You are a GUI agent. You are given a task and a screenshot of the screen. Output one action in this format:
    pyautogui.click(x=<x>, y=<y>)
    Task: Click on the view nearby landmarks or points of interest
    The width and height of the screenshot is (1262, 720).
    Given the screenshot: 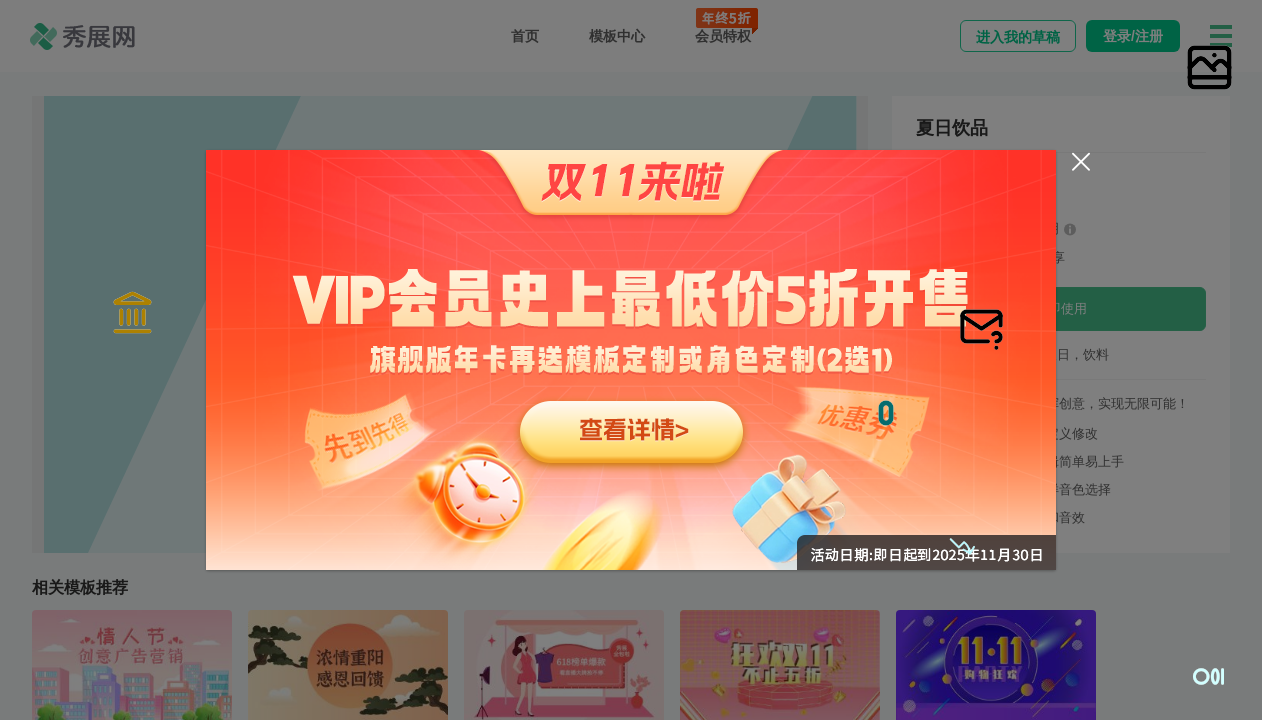 What is the action you would take?
    pyautogui.click(x=132, y=312)
    